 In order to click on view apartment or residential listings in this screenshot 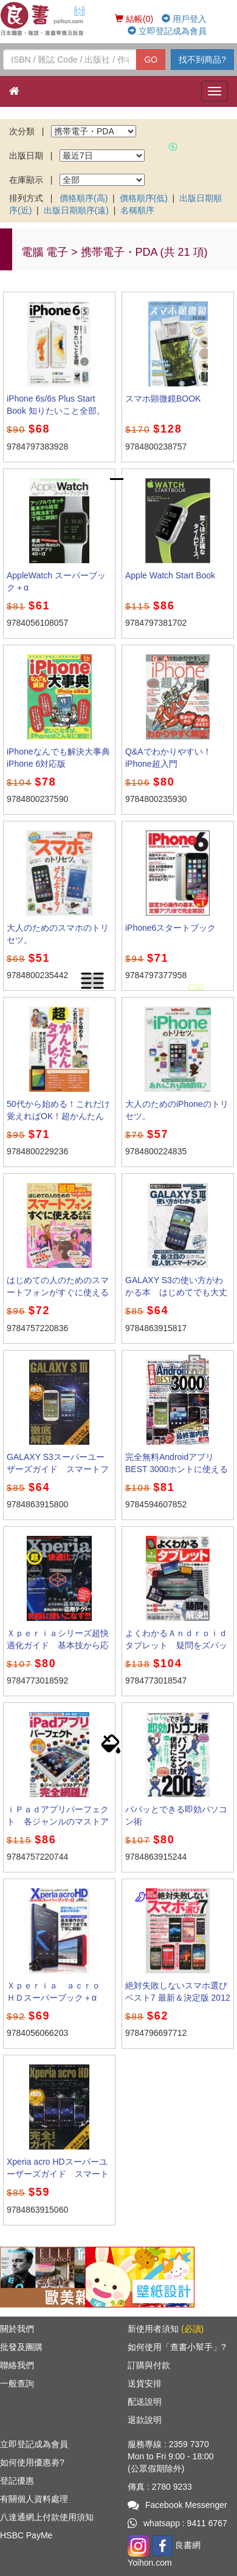, I will do `click(194, 1365)`.